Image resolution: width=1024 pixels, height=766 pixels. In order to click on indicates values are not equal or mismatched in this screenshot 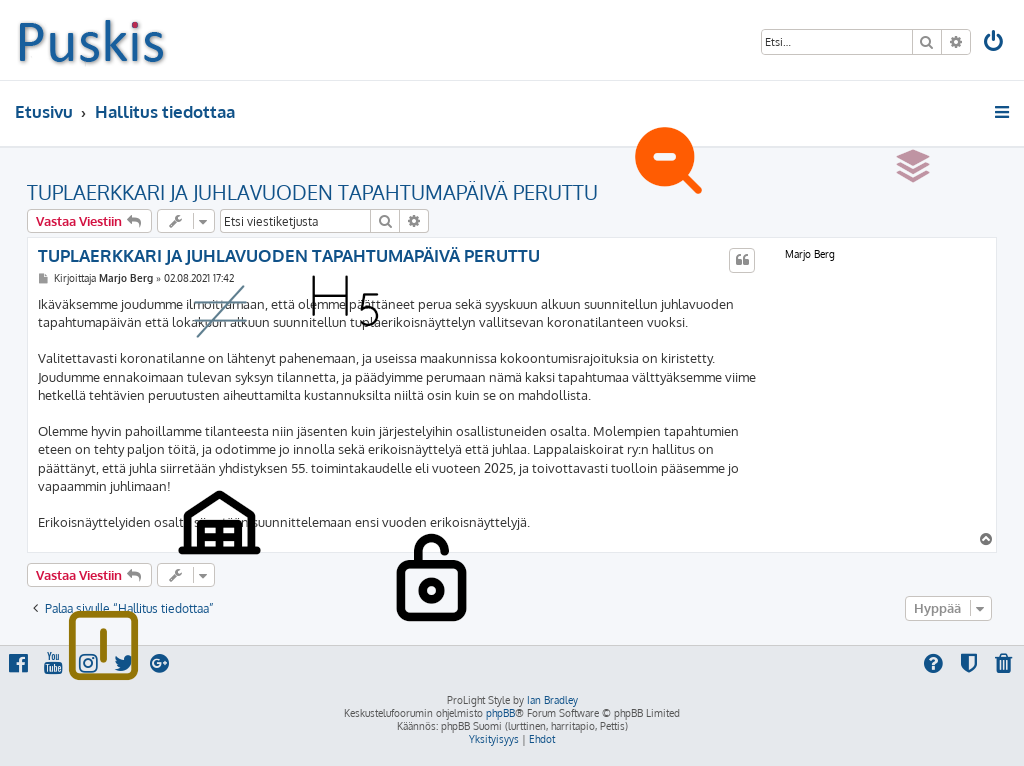, I will do `click(220, 311)`.